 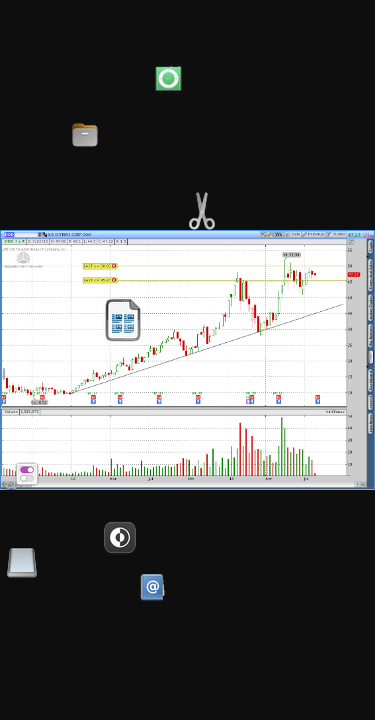 I want to click on open the file manager, so click(x=85, y=135).